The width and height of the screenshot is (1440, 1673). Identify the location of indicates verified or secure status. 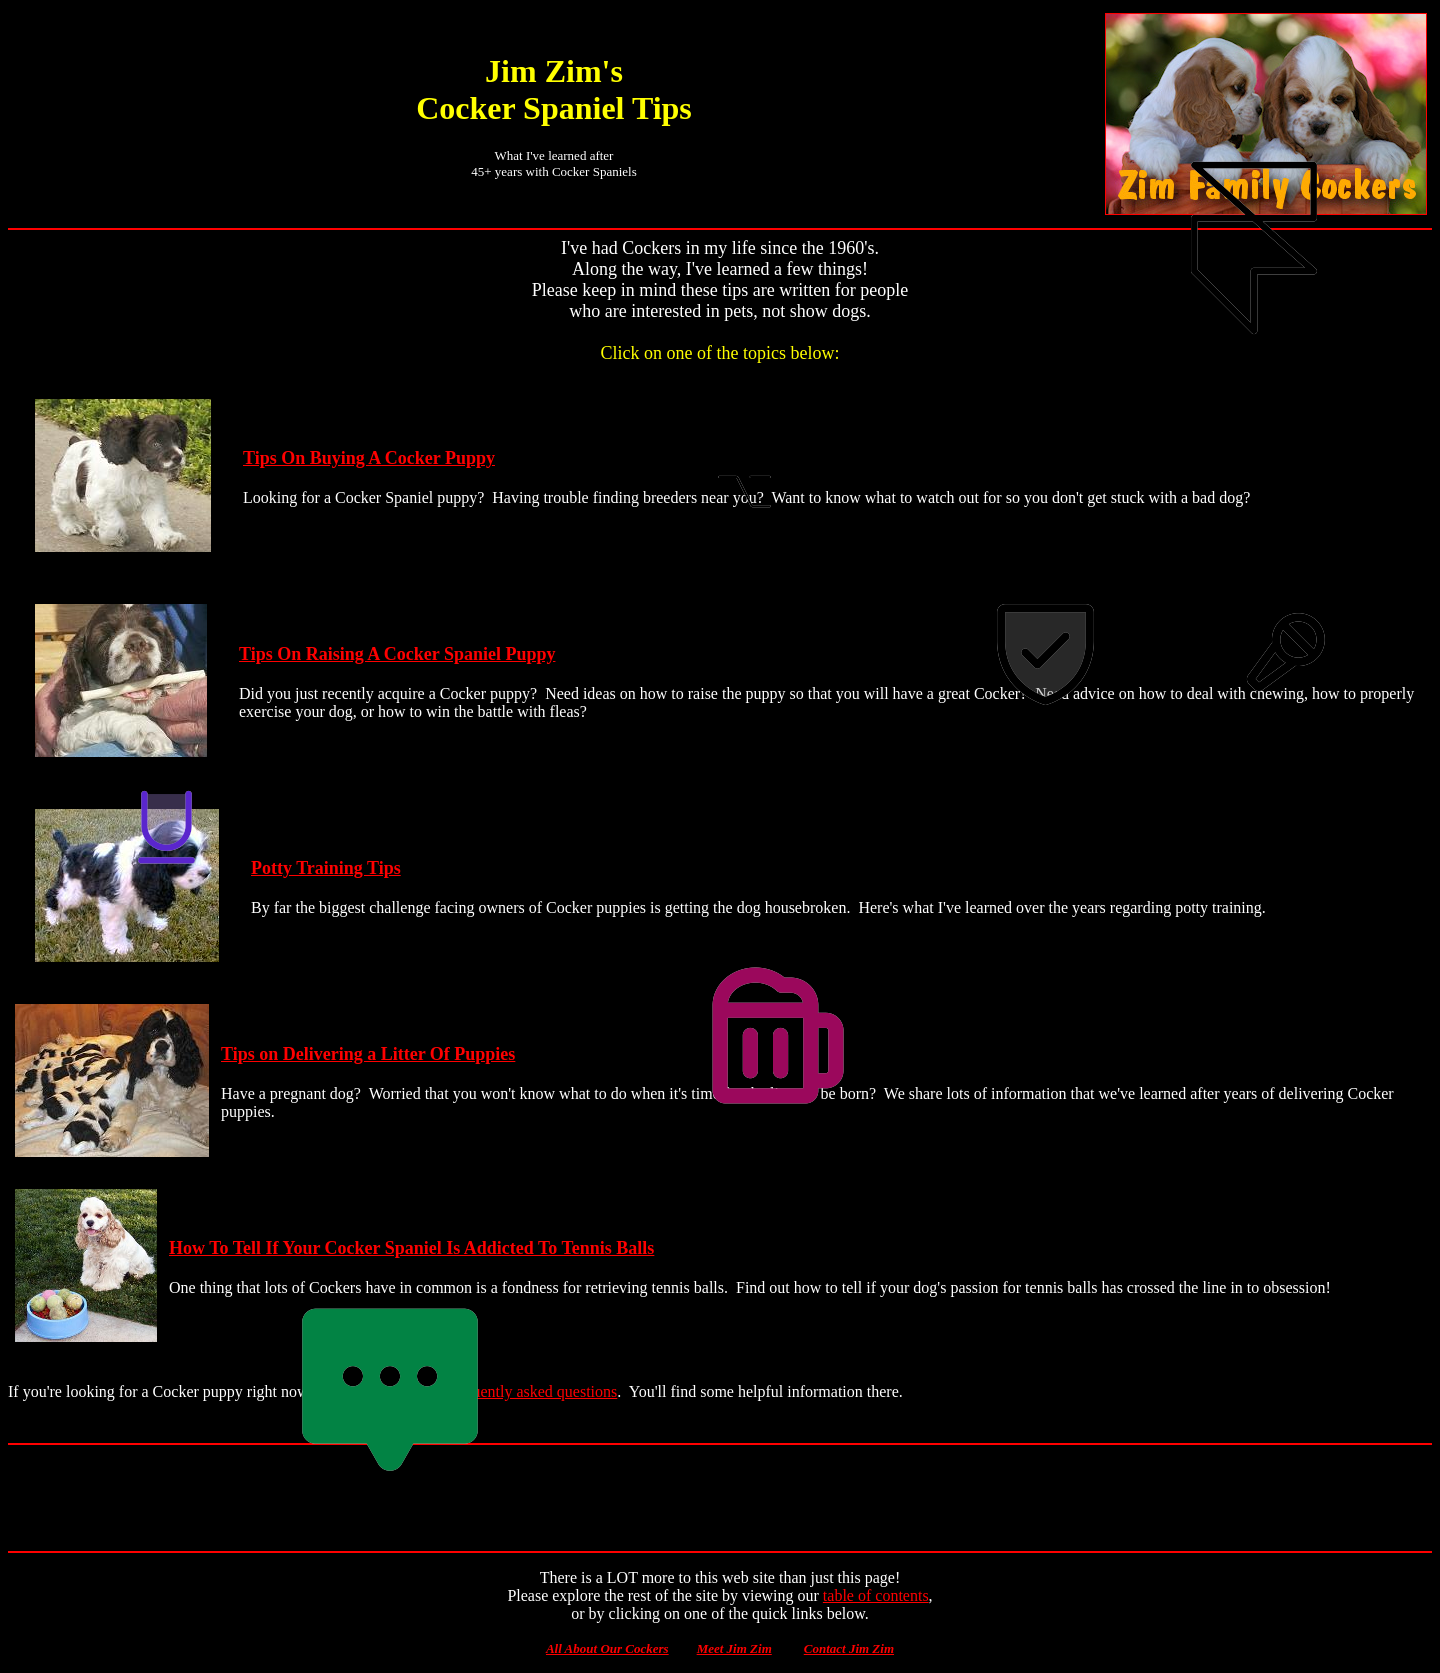
(1045, 648).